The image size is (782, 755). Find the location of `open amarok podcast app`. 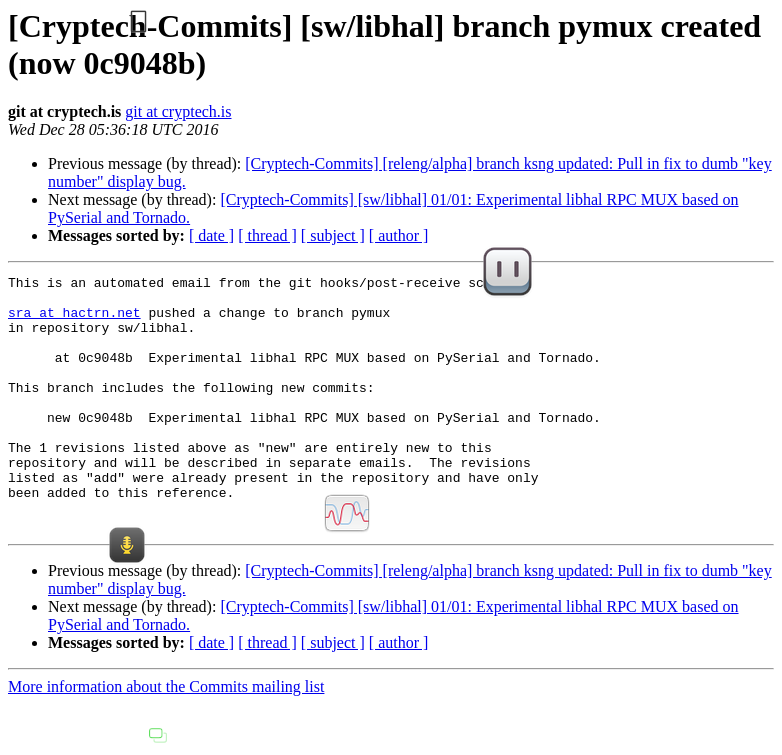

open amarok podcast app is located at coordinates (127, 545).